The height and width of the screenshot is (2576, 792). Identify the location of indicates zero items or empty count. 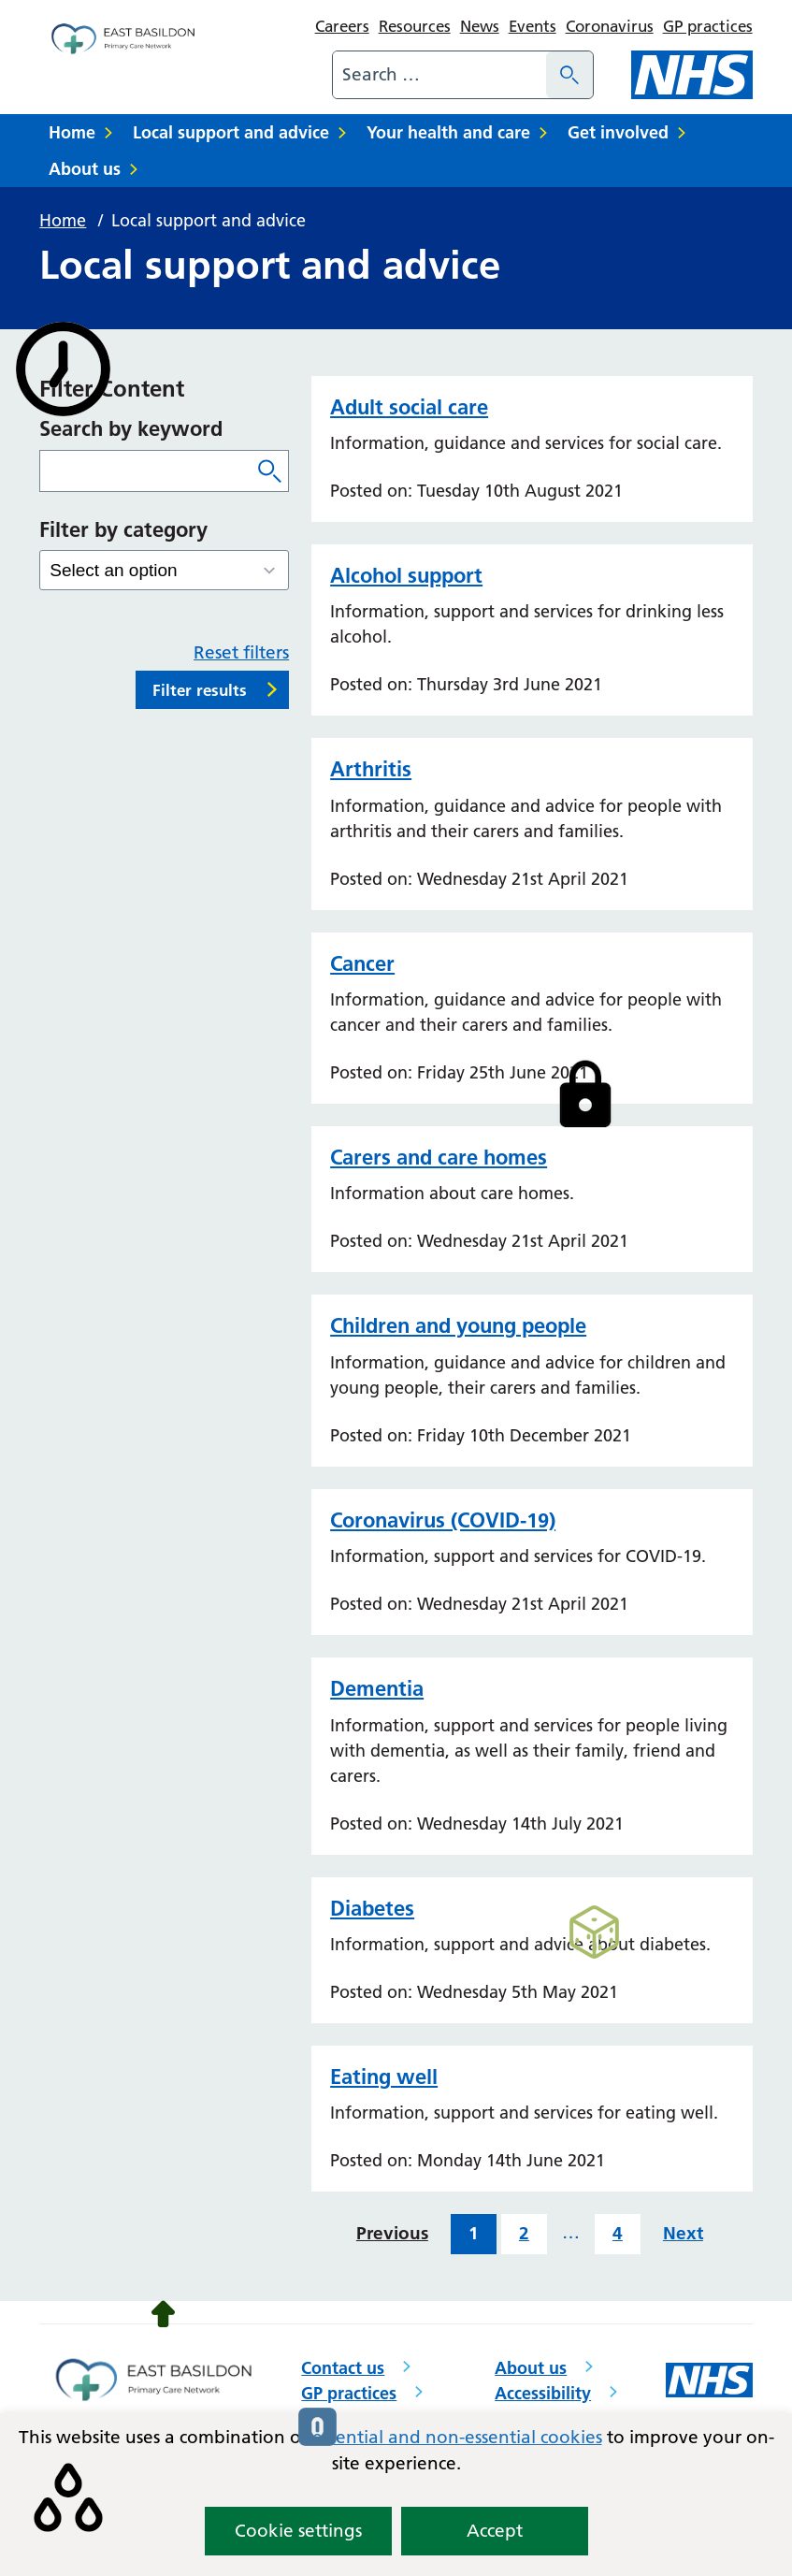
(317, 2426).